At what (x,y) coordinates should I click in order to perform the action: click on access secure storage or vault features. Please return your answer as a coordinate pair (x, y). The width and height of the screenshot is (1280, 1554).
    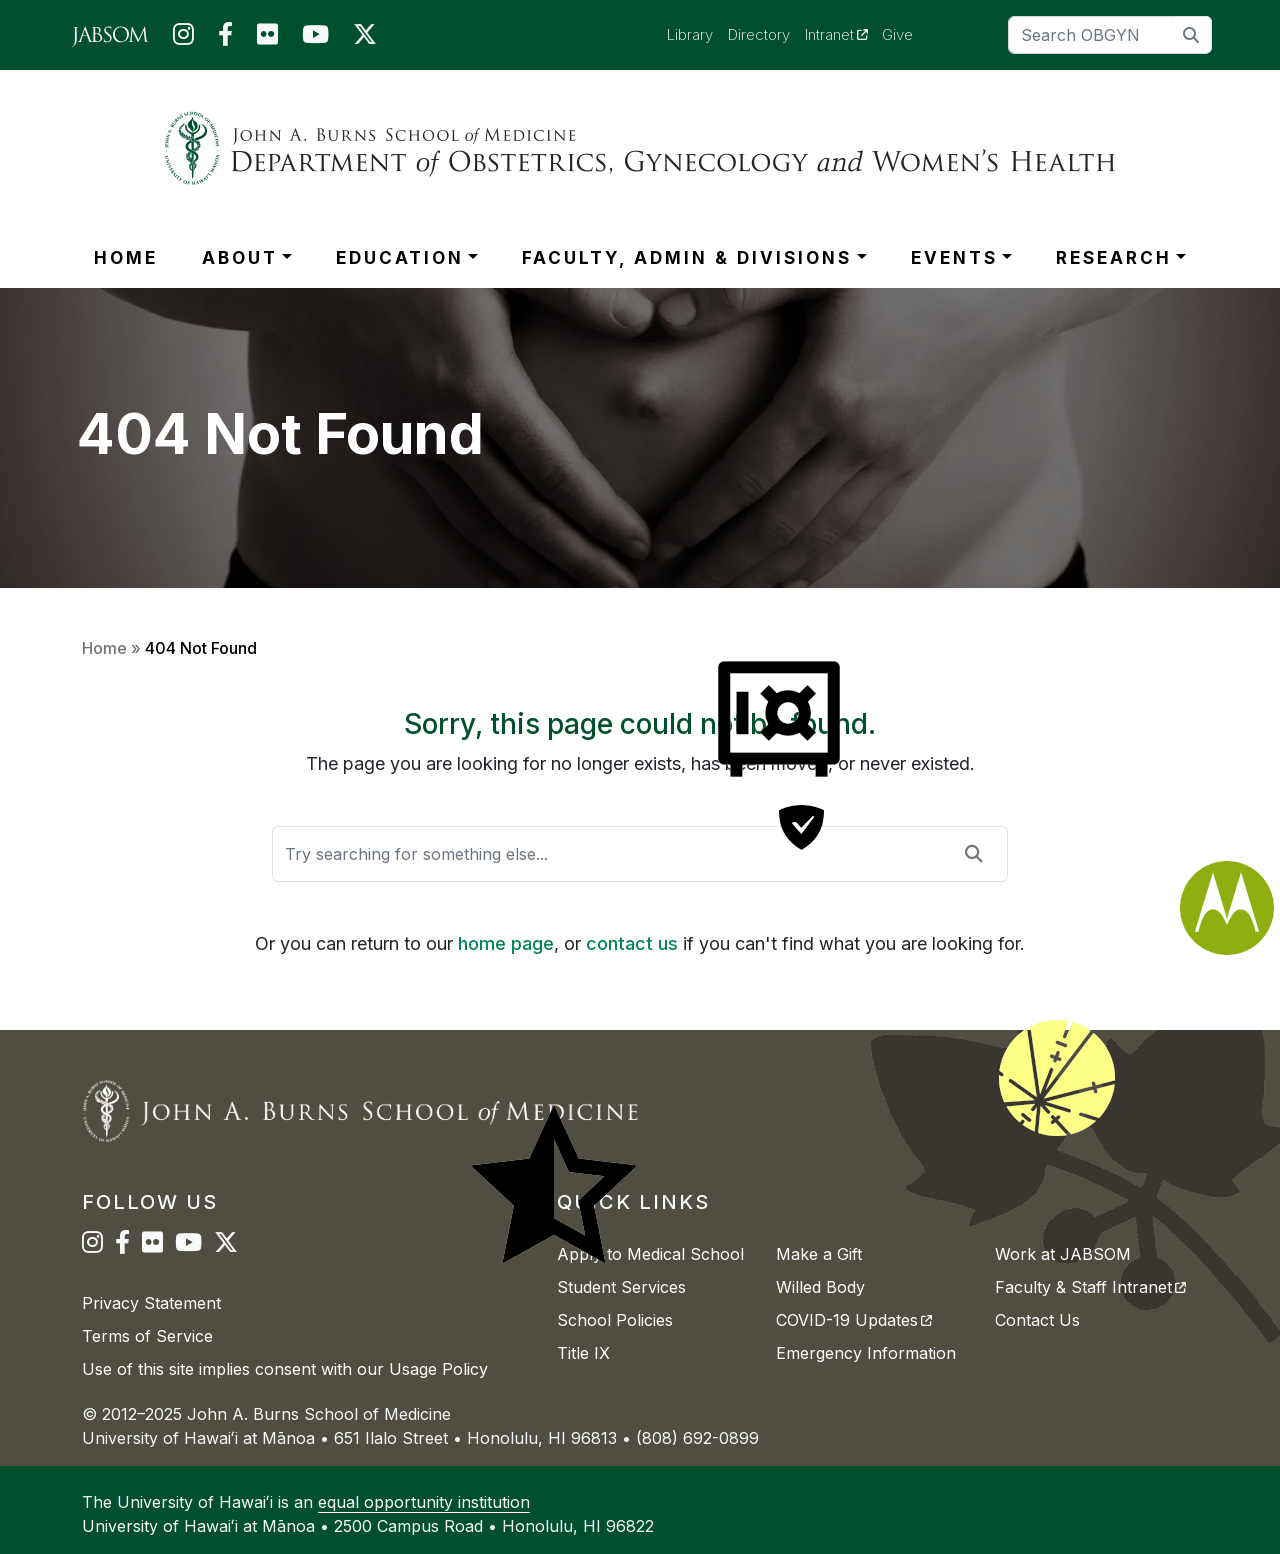
    Looking at the image, I should click on (779, 716).